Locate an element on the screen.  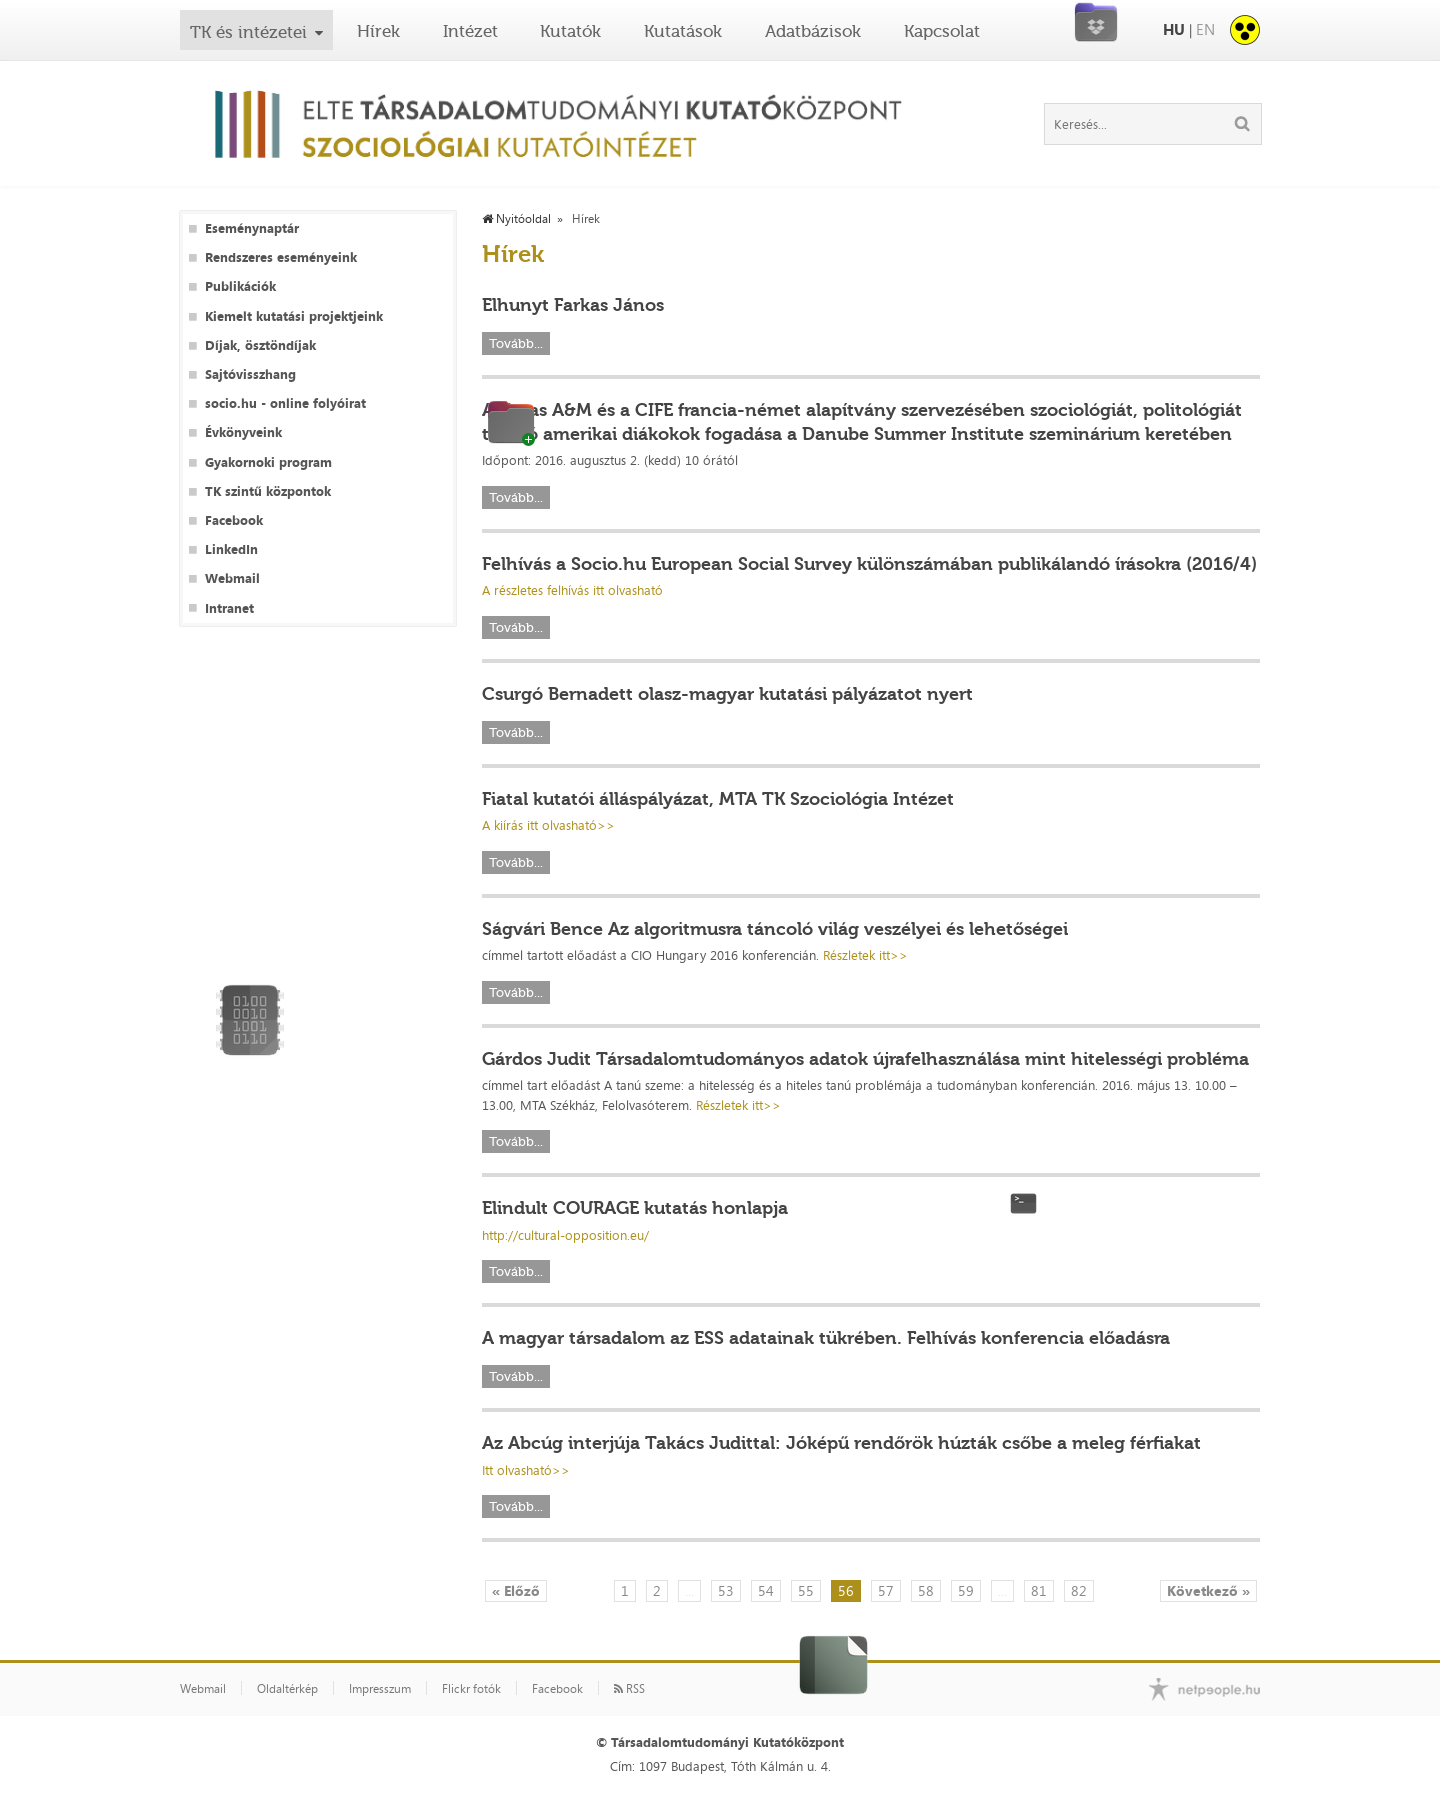
firmware file type indicator is located at coordinates (250, 1020).